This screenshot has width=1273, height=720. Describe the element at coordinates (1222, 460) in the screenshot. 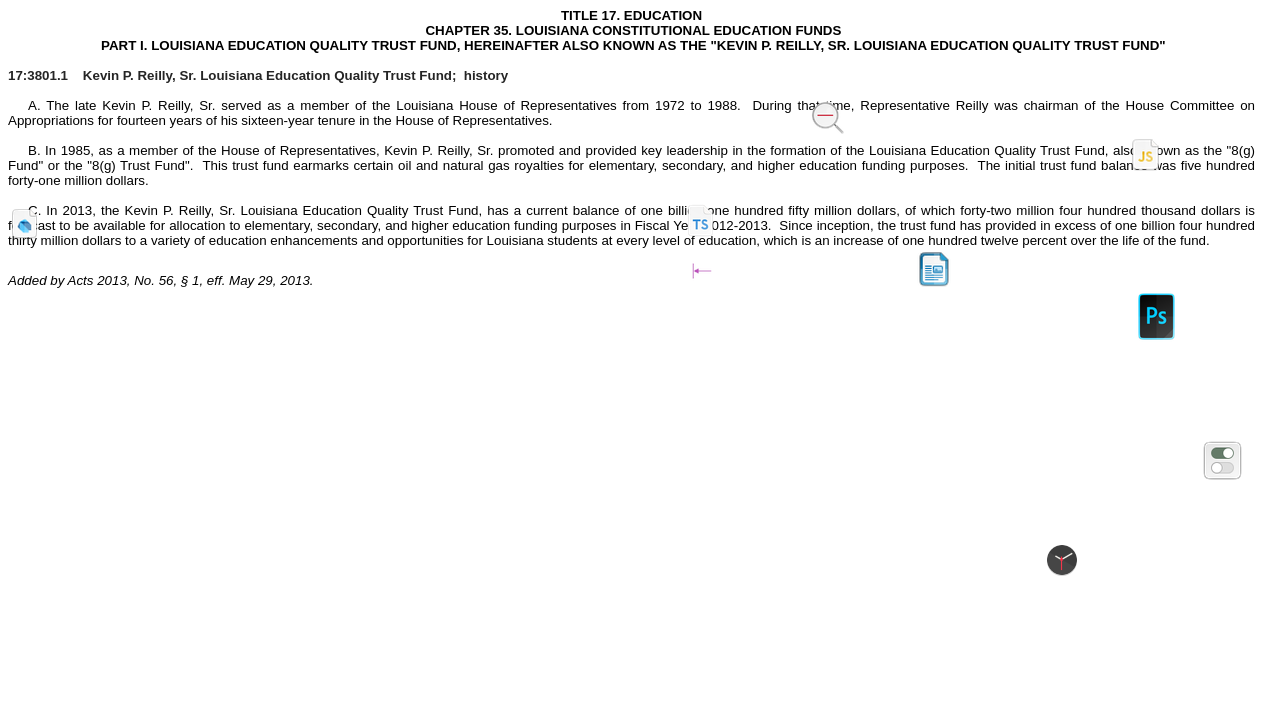

I see `open desktop preferences settings` at that location.